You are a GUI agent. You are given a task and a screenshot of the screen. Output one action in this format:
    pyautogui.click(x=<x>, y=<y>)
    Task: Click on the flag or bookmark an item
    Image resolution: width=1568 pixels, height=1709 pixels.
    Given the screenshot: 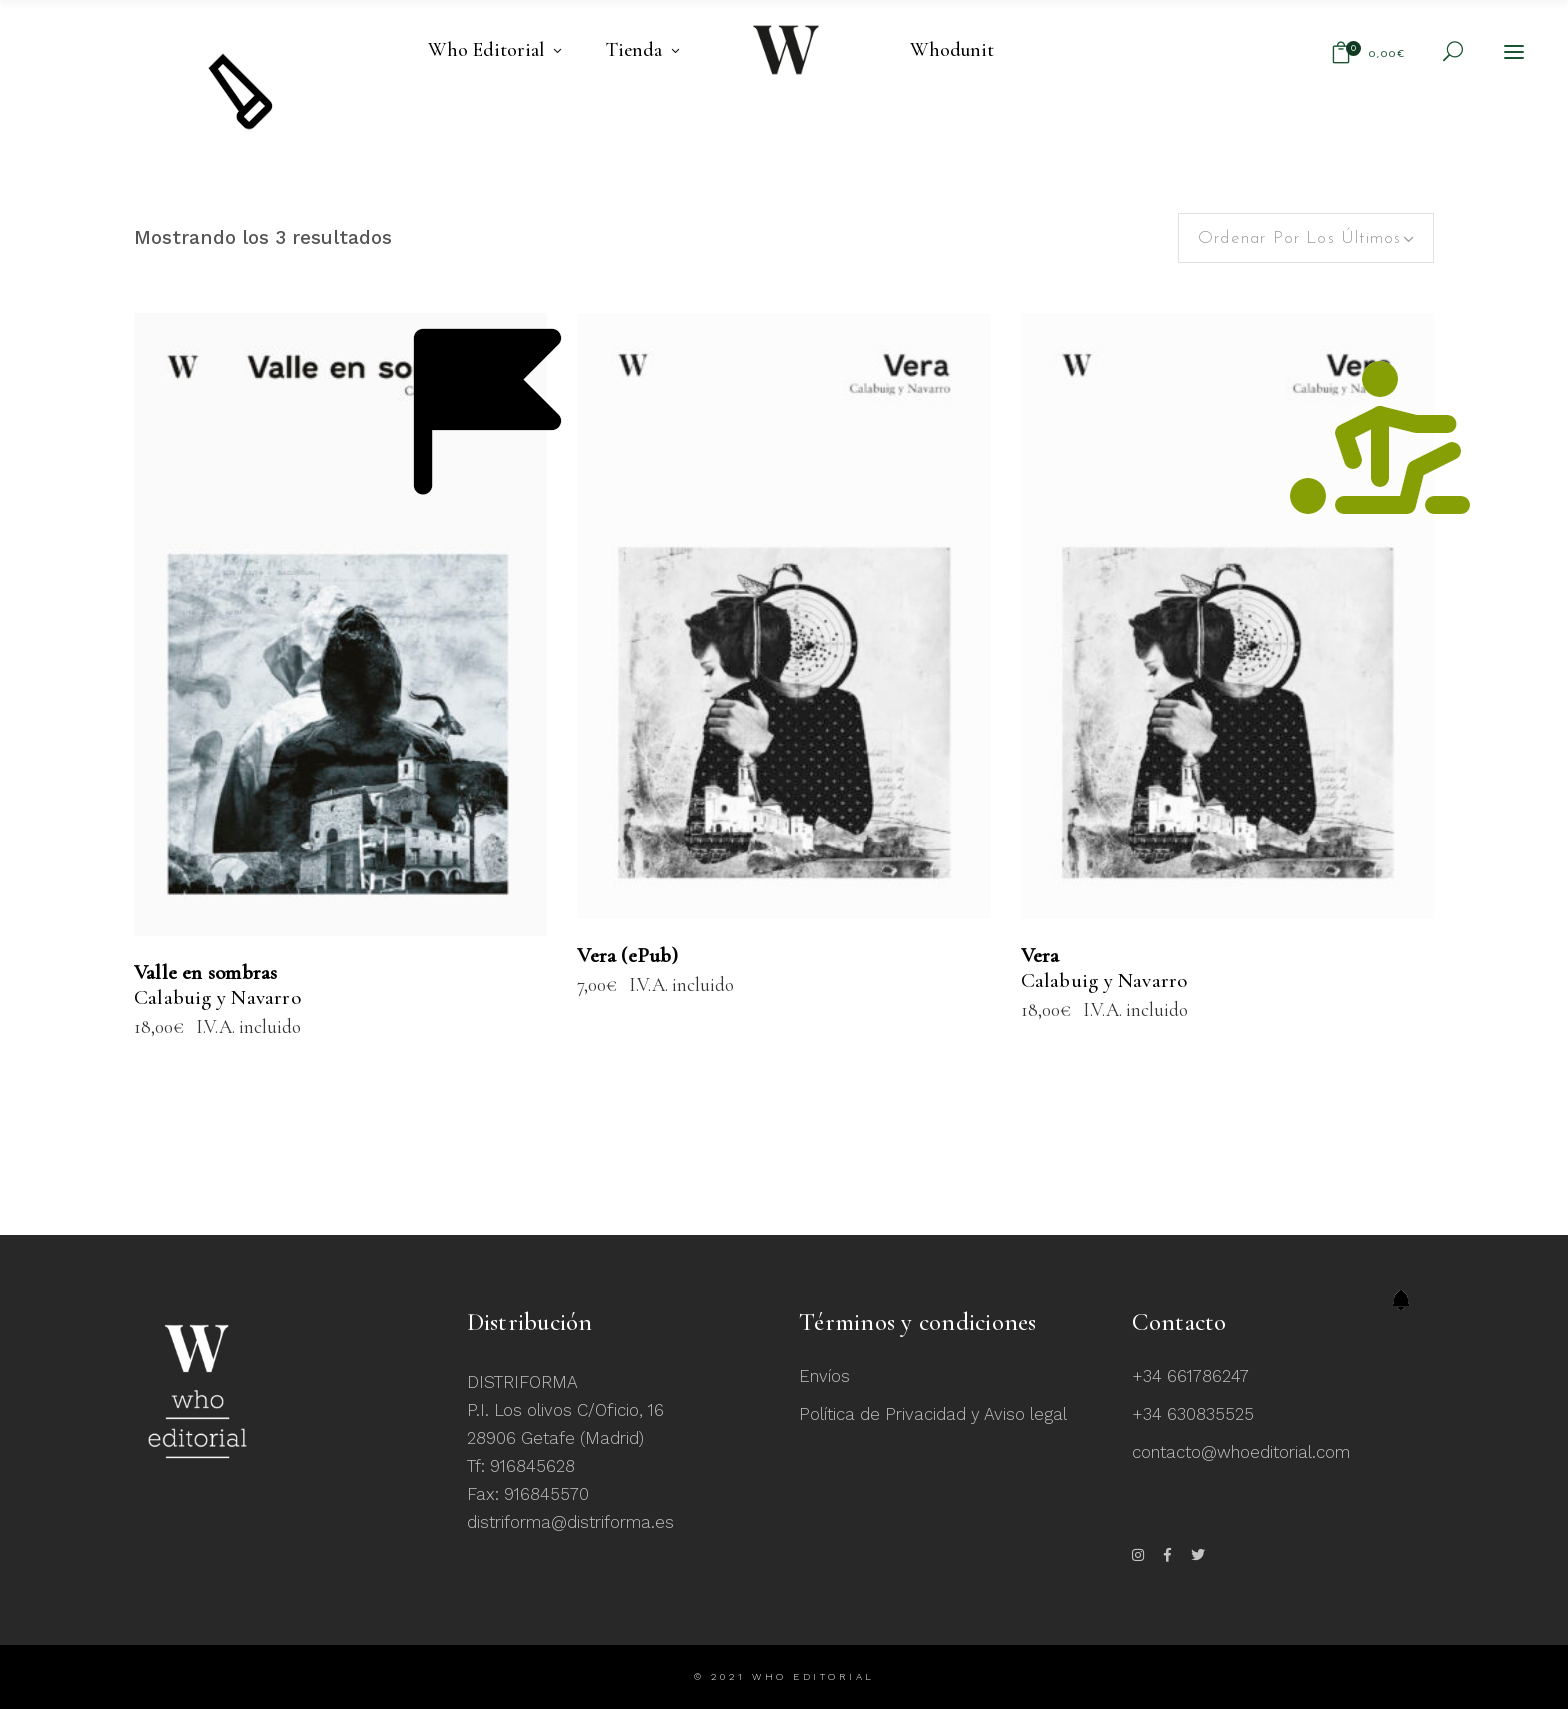 What is the action you would take?
    pyautogui.click(x=487, y=402)
    